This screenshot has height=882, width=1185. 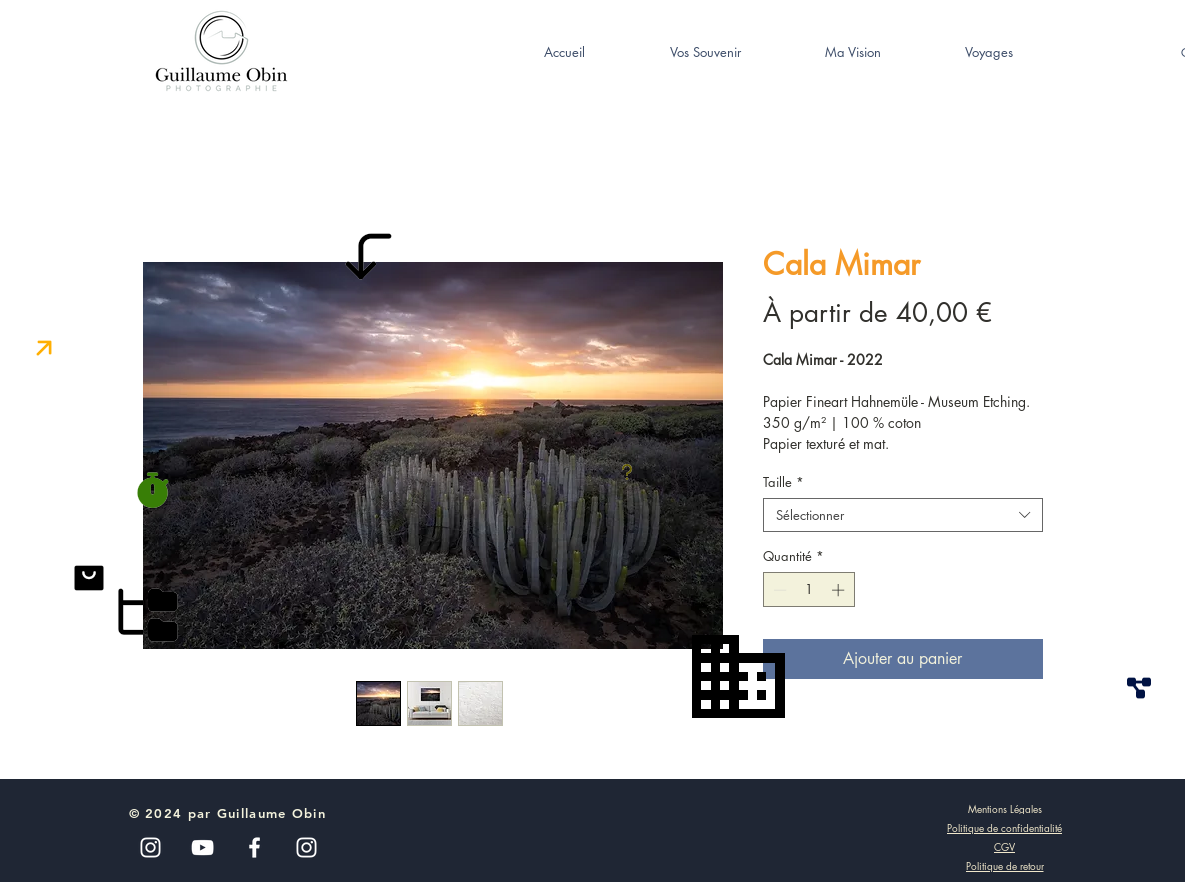 What do you see at coordinates (152, 490) in the screenshot?
I see `start or stop a timer` at bounding box center [152, 490].